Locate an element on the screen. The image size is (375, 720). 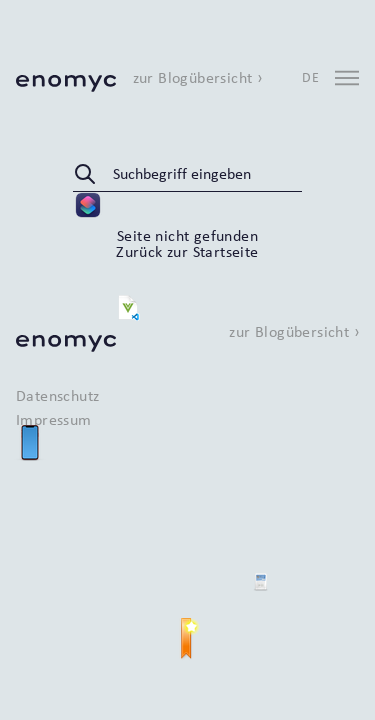
open the shortcuts app to create or run automations is located at coordinates (88, 205).